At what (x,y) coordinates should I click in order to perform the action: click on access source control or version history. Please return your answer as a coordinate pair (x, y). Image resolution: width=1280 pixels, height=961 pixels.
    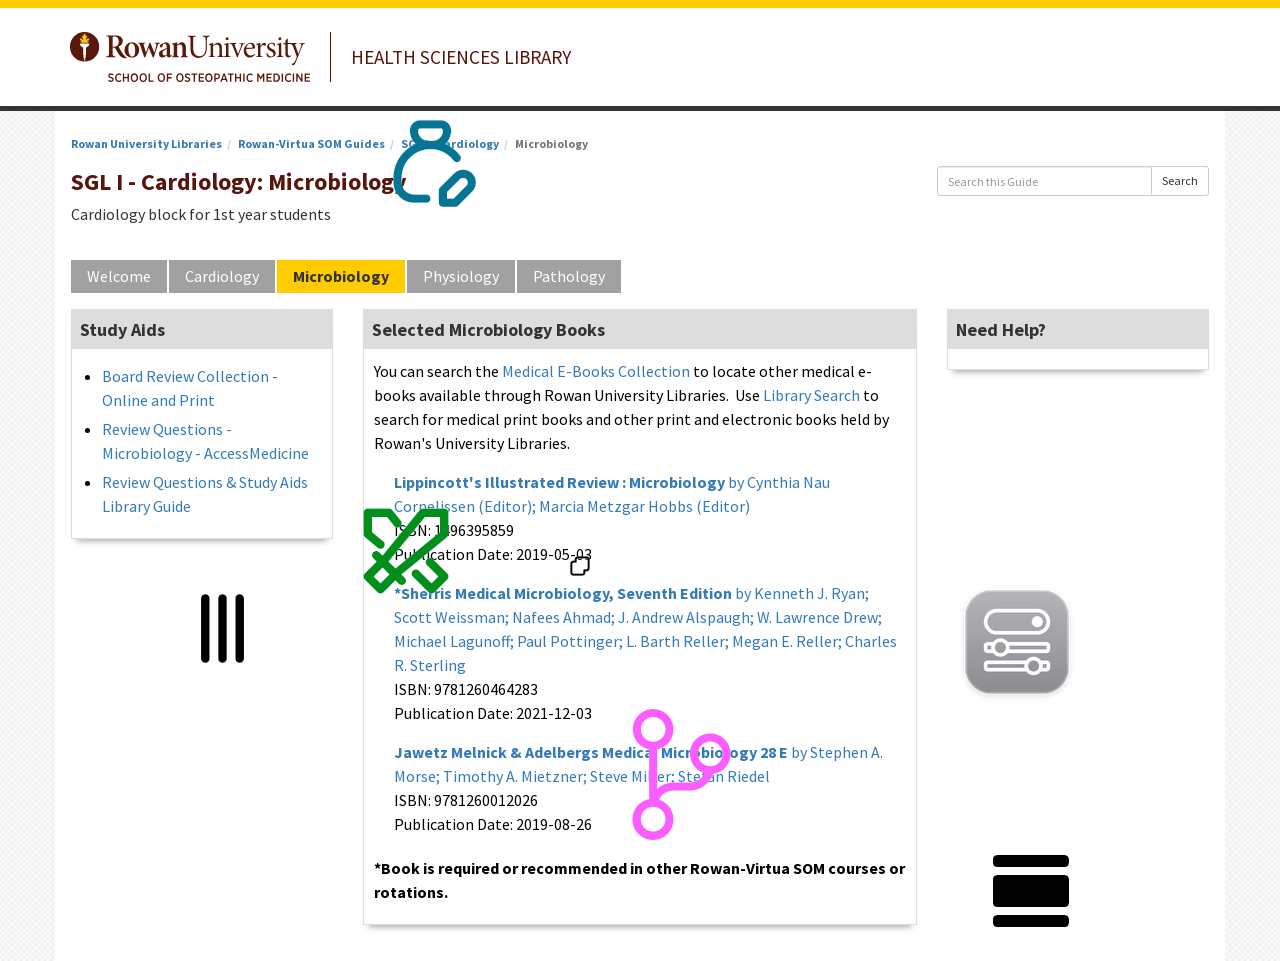
    Looking at the image, I should click on (681, 774).